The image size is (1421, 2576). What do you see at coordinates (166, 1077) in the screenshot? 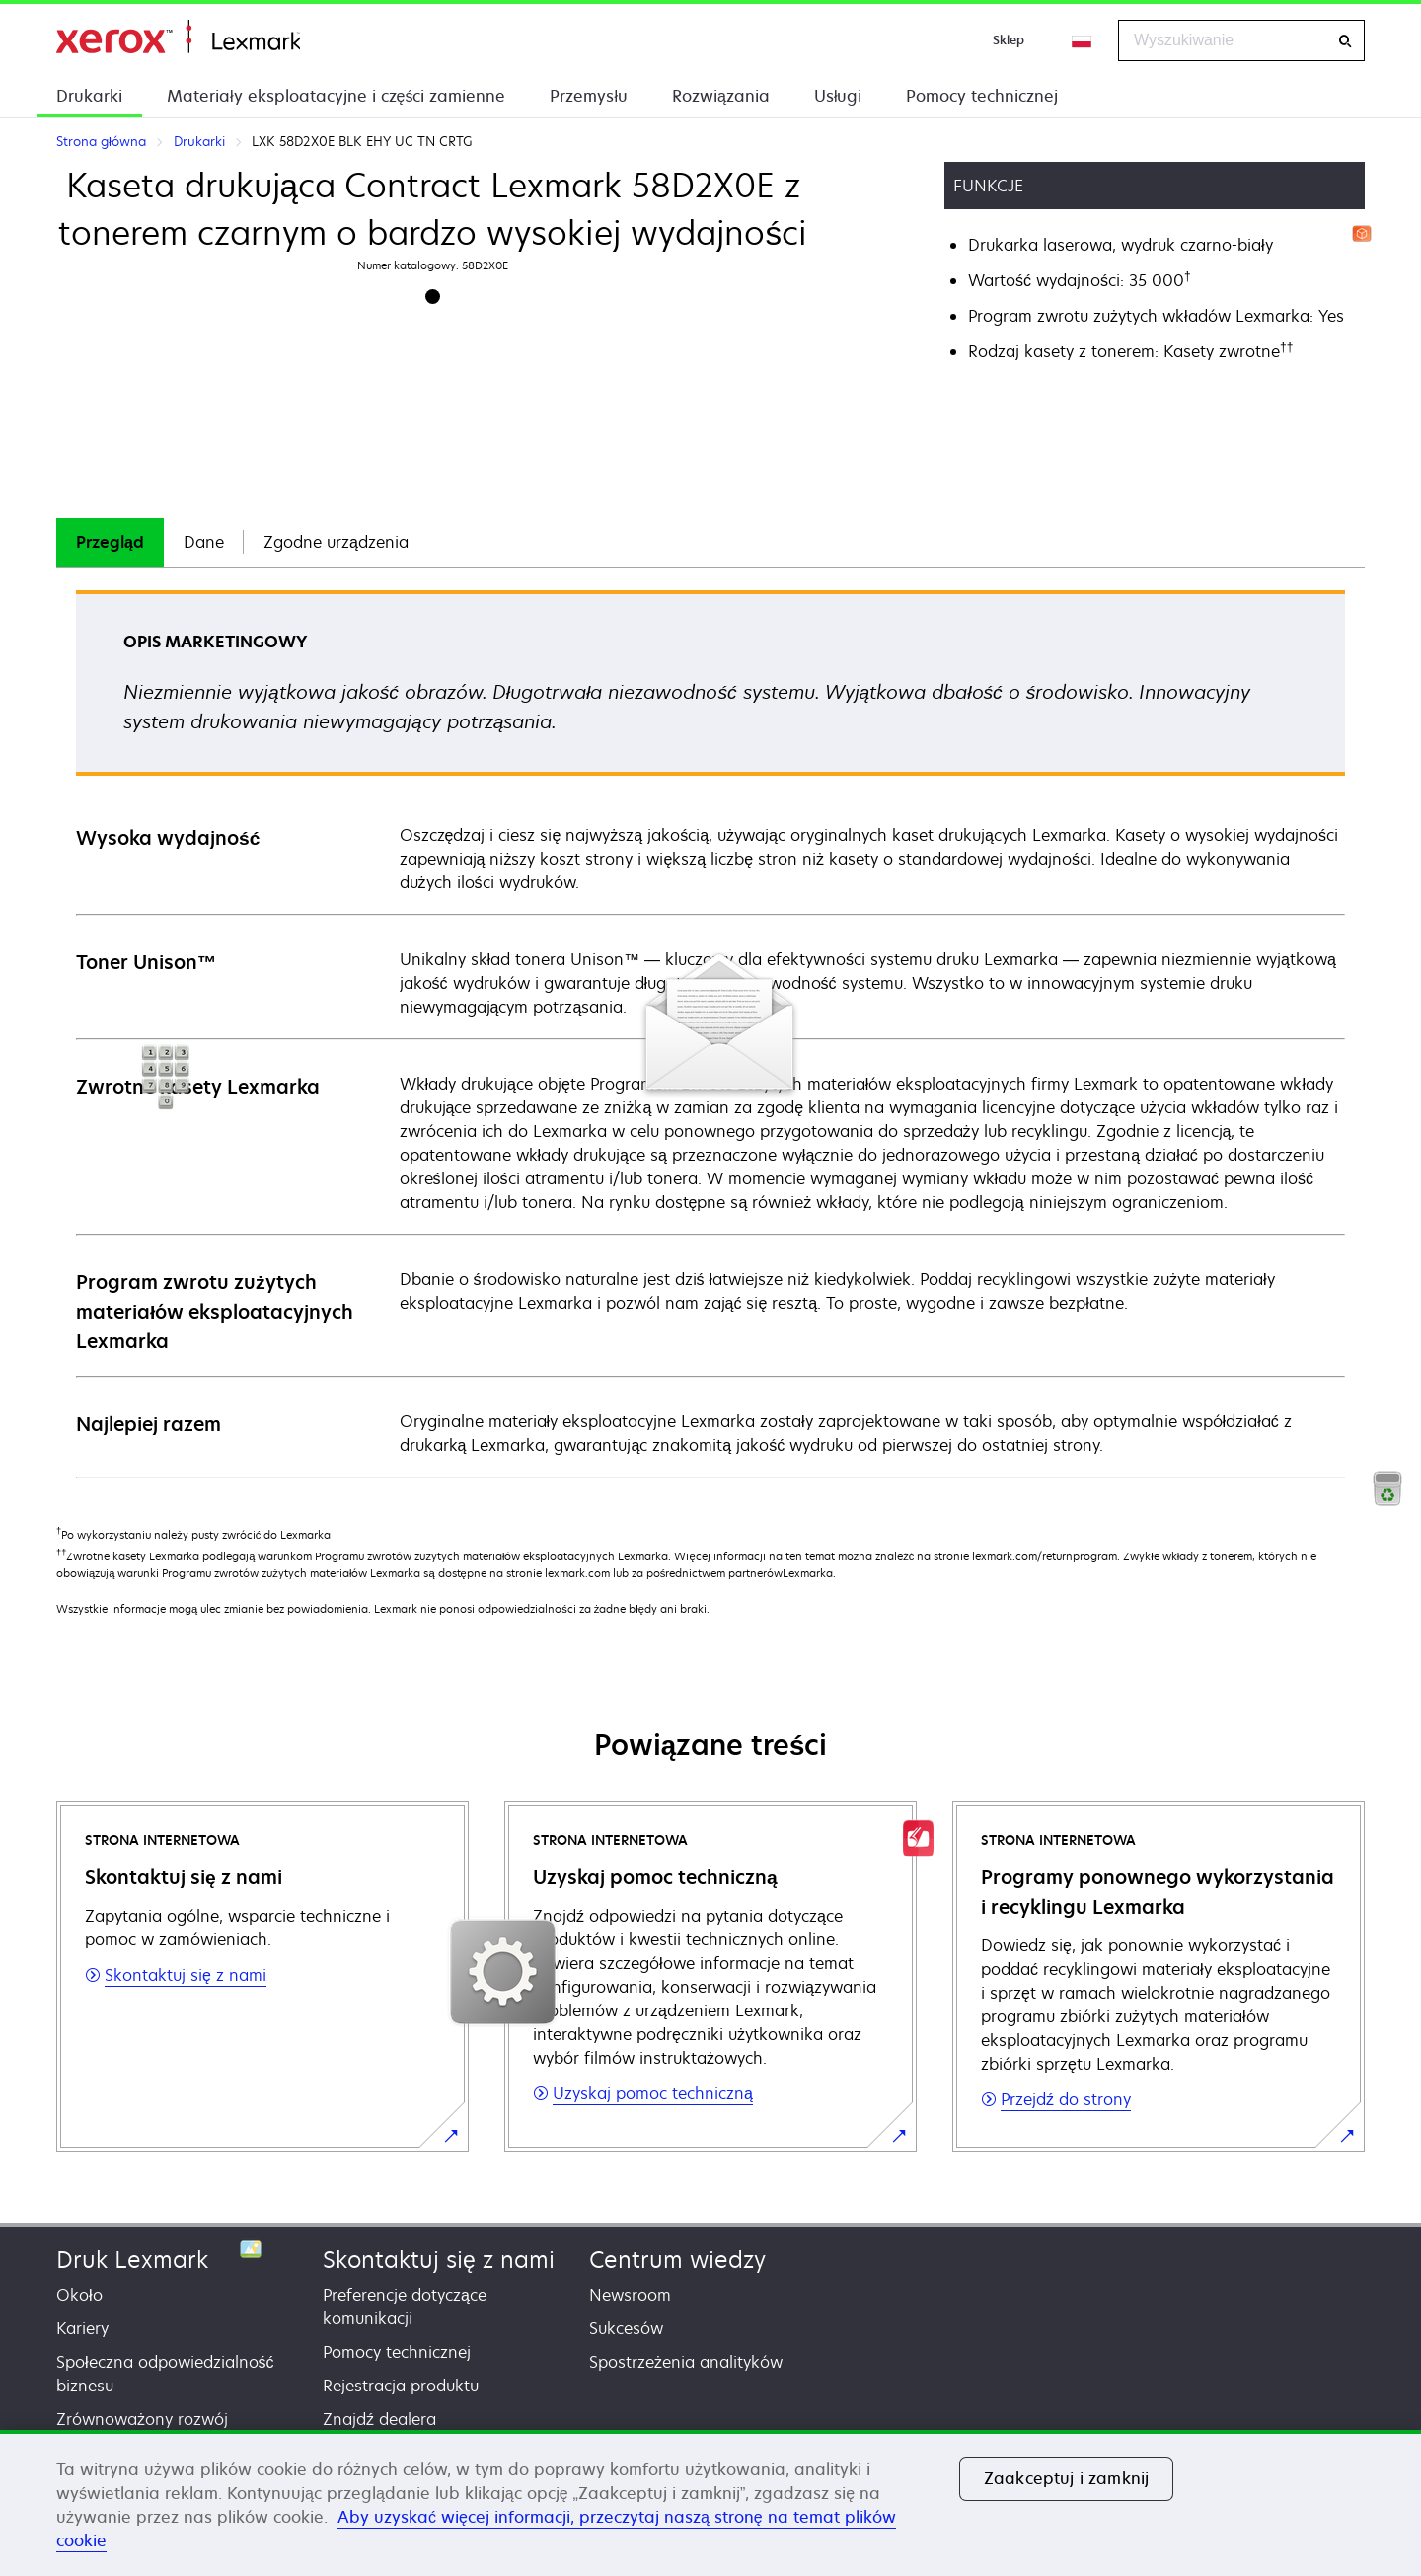
I see `open phone dialpad for entering numbers` at bounding box center [166, 1077].